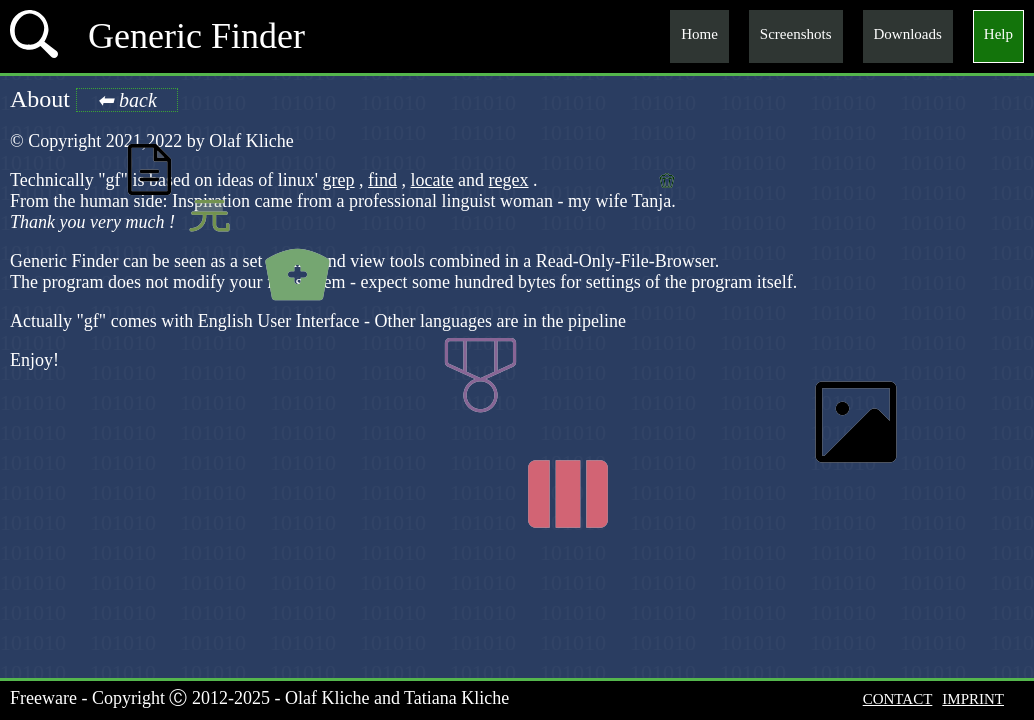 The width and height of the screenshot is (1034, 720). Describe the element at coordinates (209, 216) in the screenshot. I see `view or convert to chinese yuan currency` at that location.